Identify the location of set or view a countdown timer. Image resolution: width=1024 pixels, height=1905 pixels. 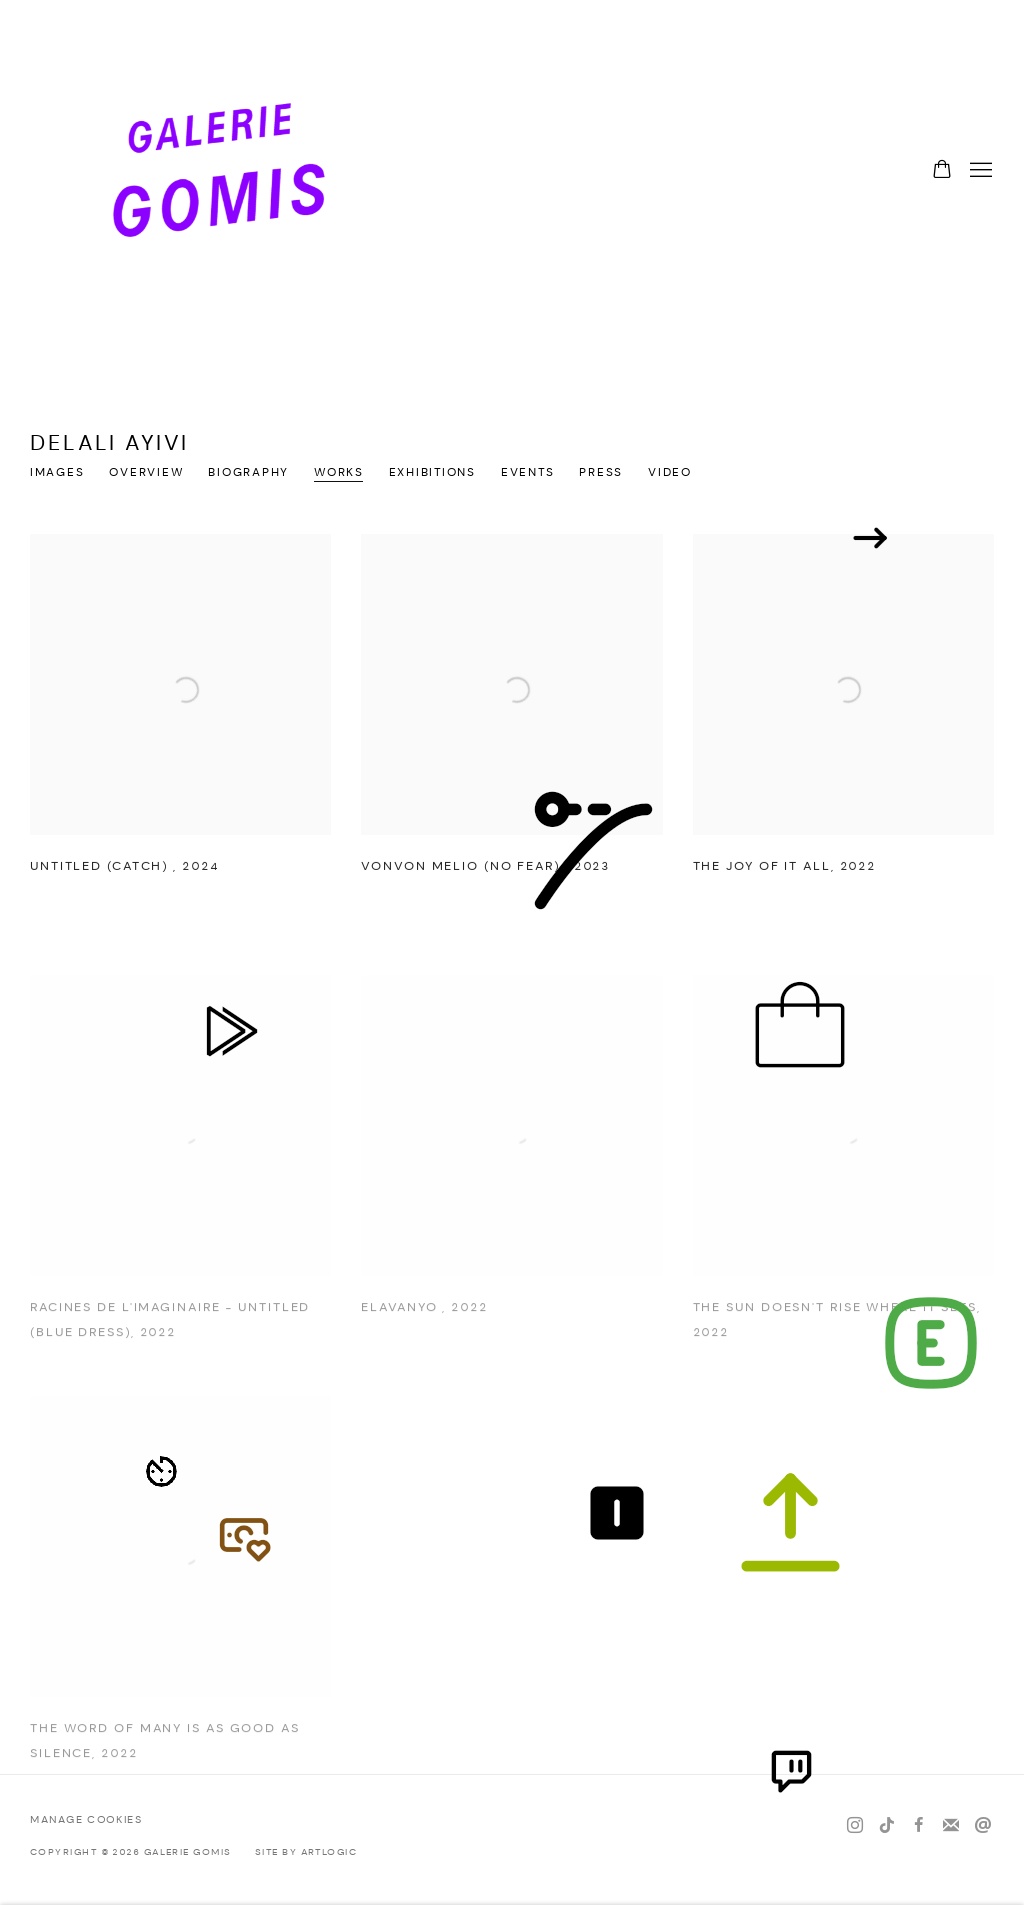
(161, 1471).